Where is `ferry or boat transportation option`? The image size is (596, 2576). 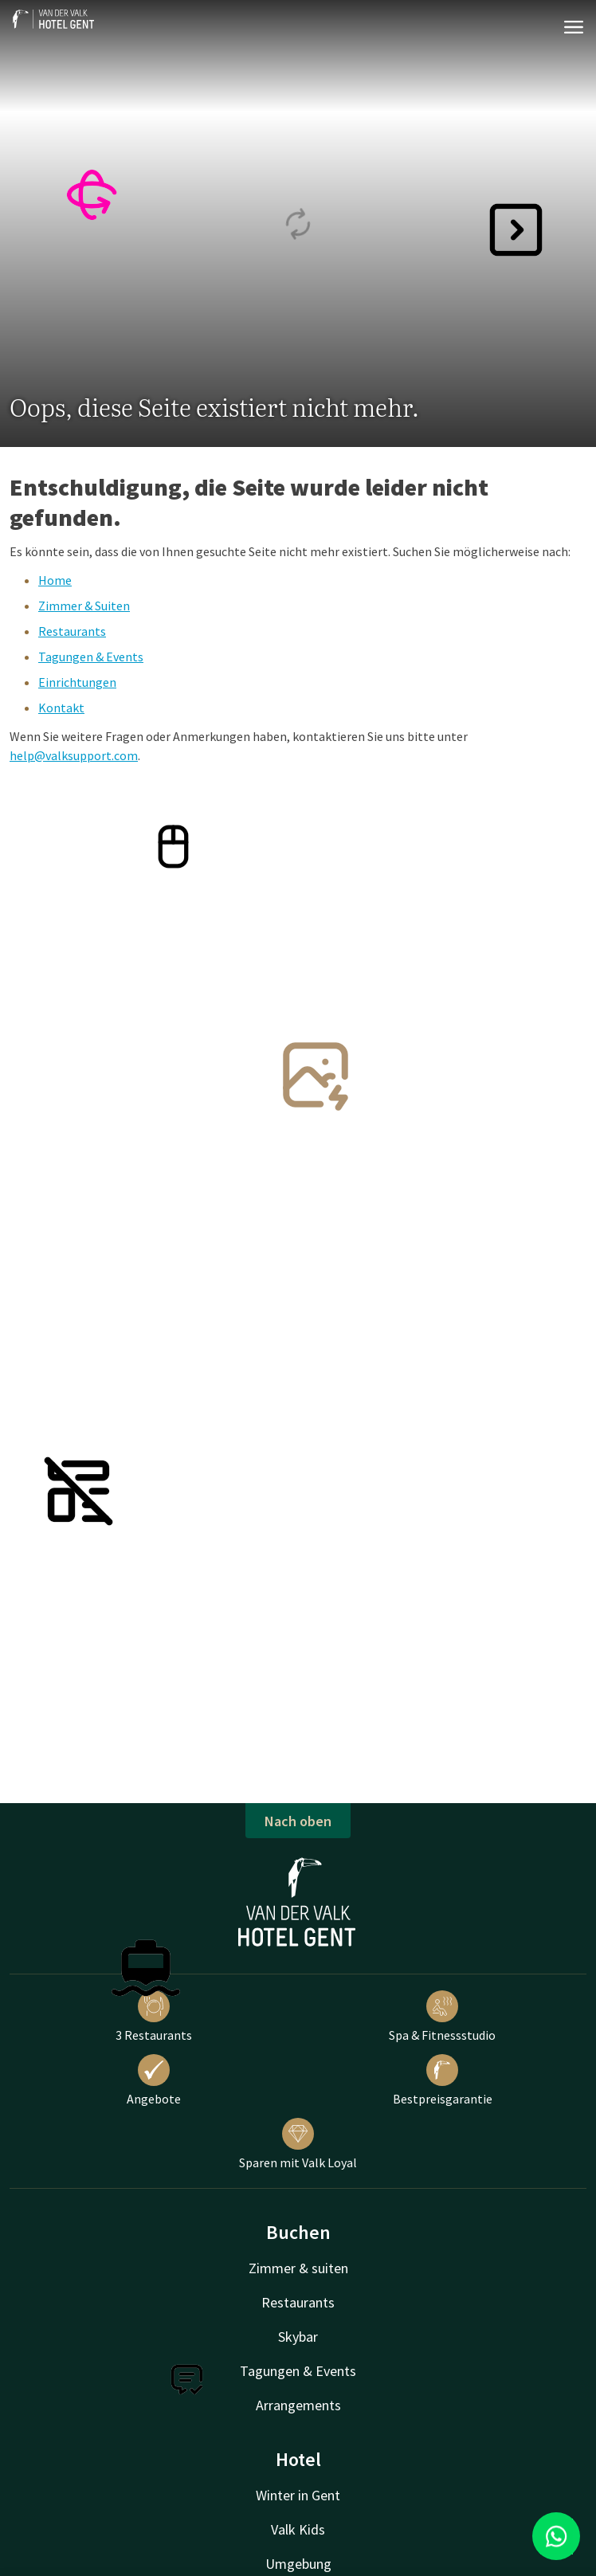
ferry or boat transportation option is located at coordinates (146, 1968).